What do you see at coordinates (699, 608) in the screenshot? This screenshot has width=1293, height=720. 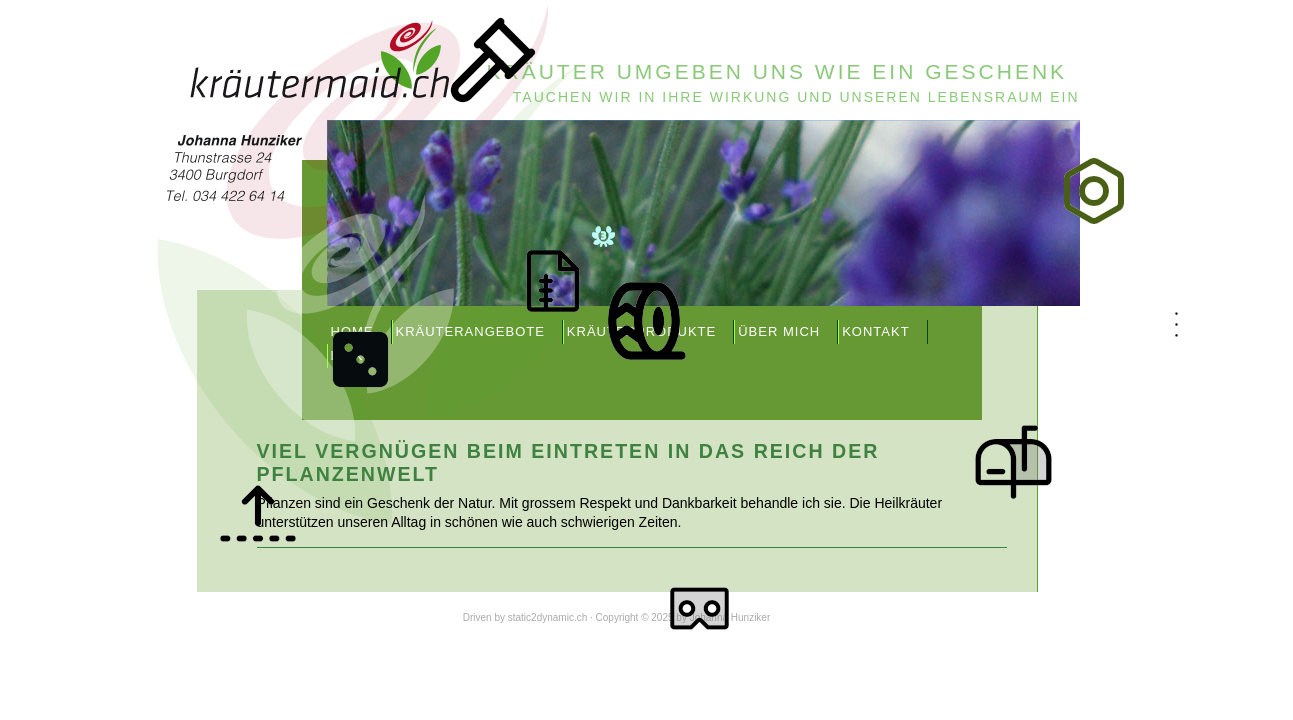 I see `launch virtual reality or VR mode` at bounding box center [699, 608].